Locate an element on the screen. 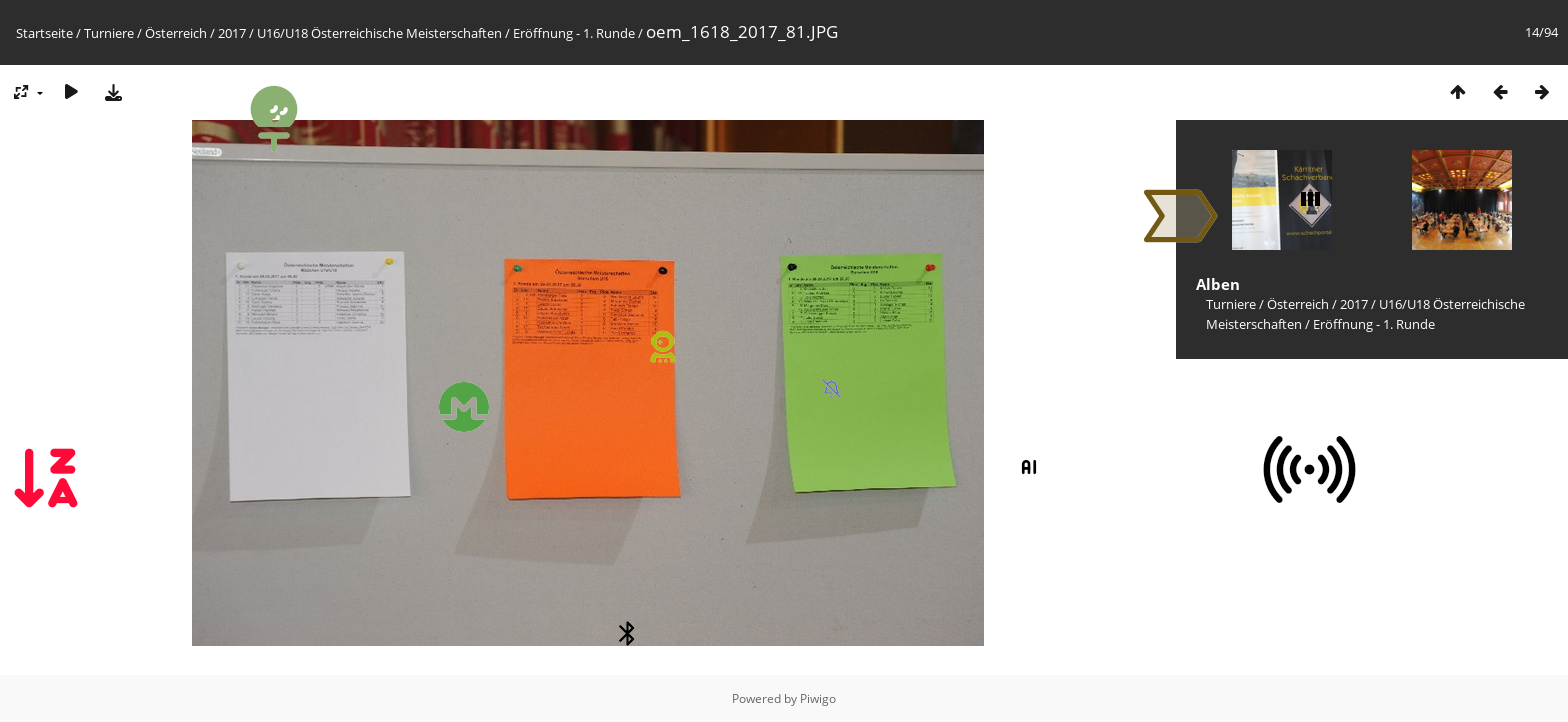 Image resolution: width=1568 pixels, height=722 pixels. access golf or sports-related features is located at coordinates (274, 117).